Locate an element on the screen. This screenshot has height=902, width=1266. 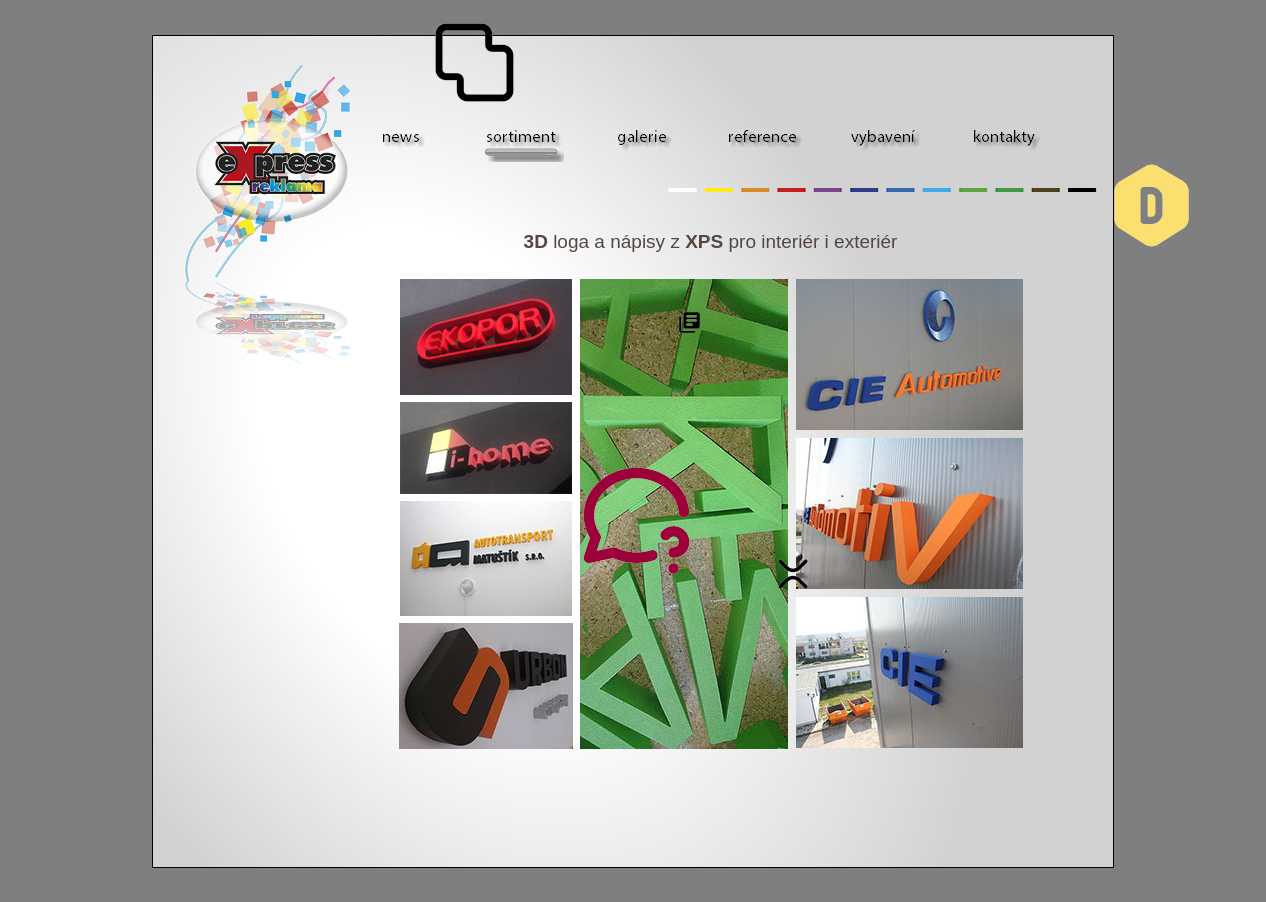
access your document library is located at coordinates (689, 322).